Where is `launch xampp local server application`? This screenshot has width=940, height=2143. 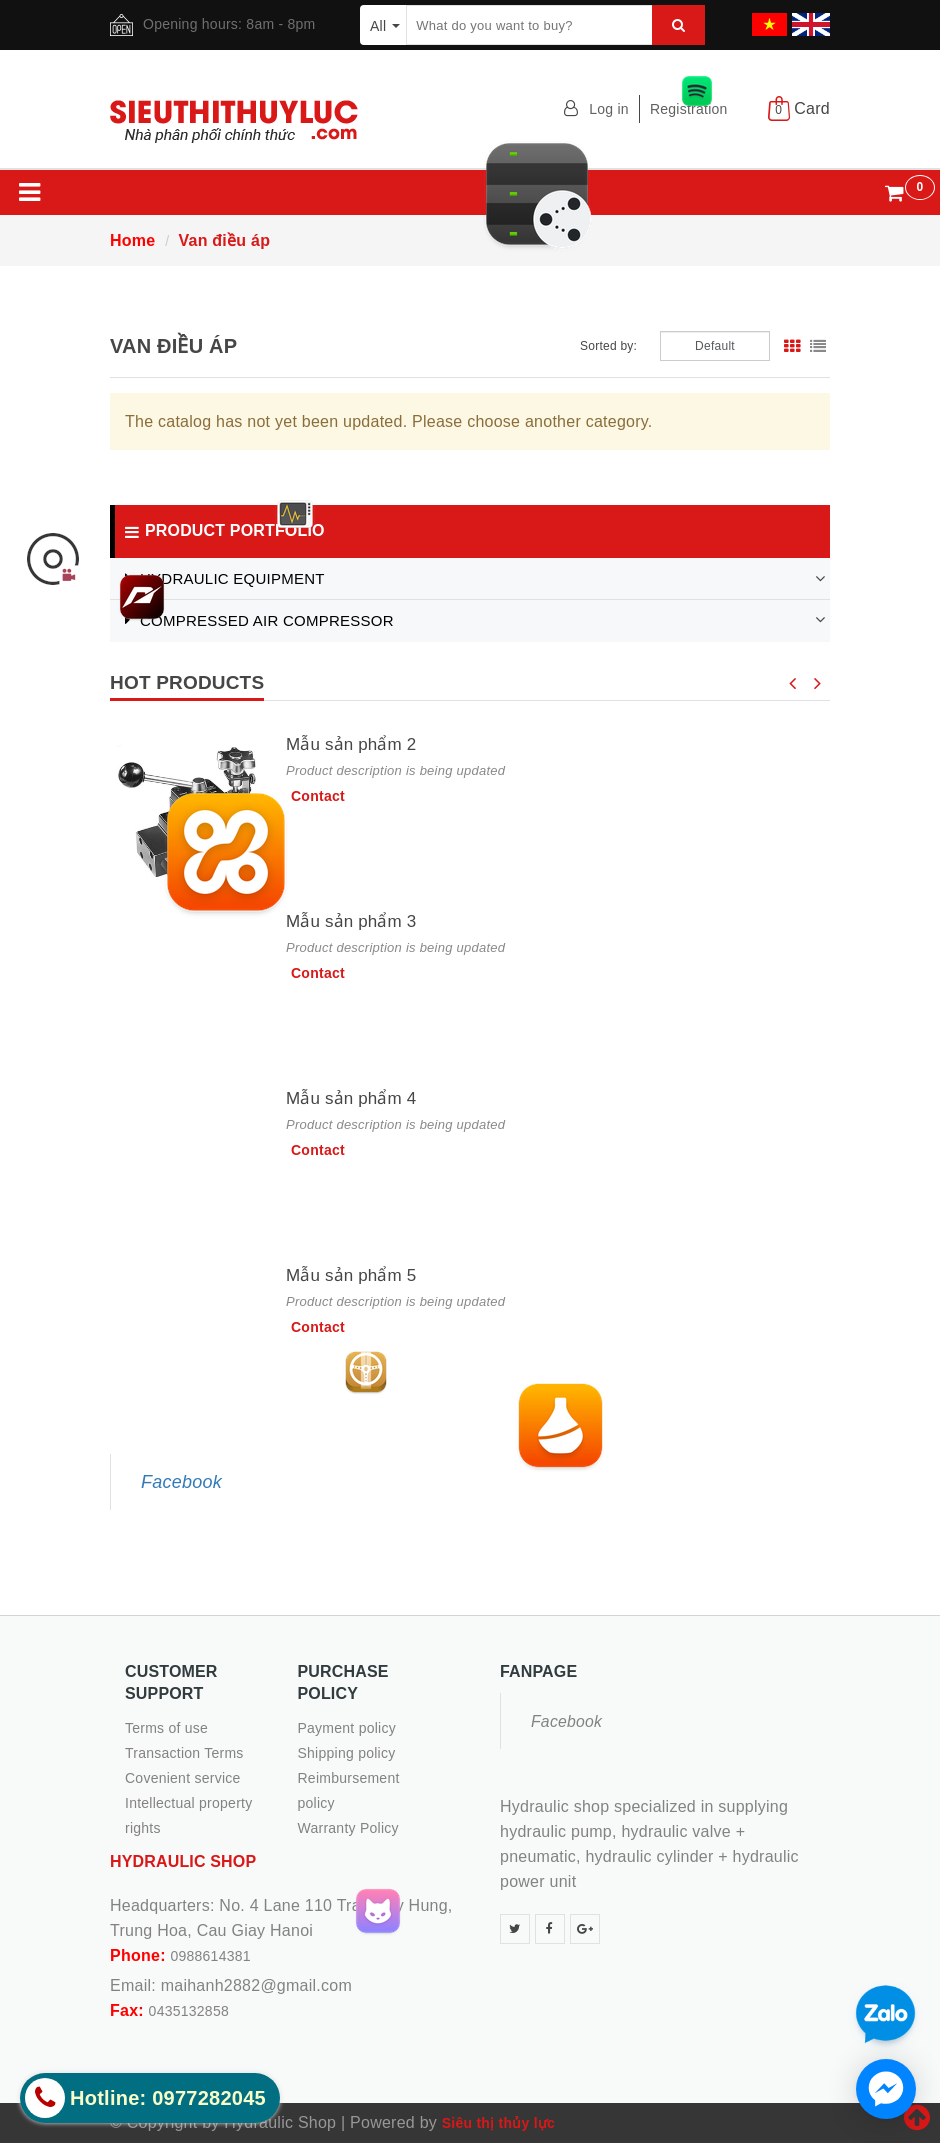
launch xampp local server application is located at coordinates (226, 852).